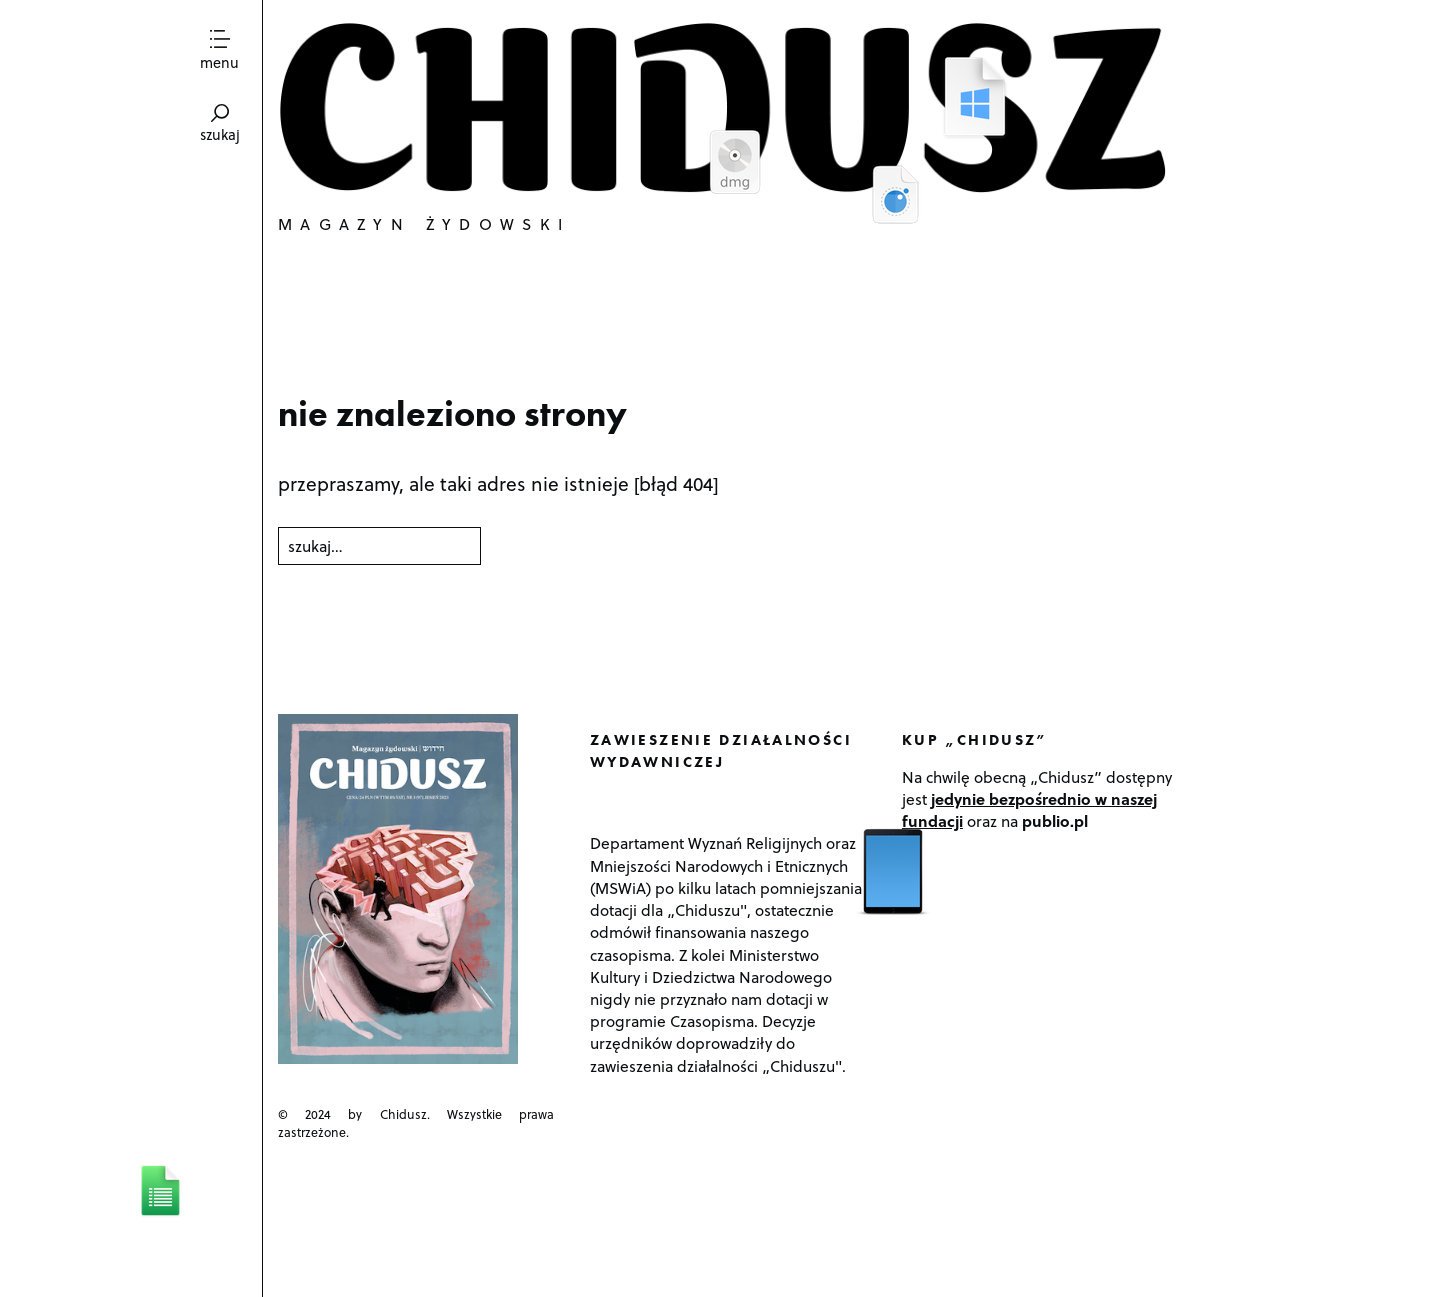 The height and width of the screenshot is (1297, 1440). I want to click on apple disk image file (.dmg), so click(735, 162).